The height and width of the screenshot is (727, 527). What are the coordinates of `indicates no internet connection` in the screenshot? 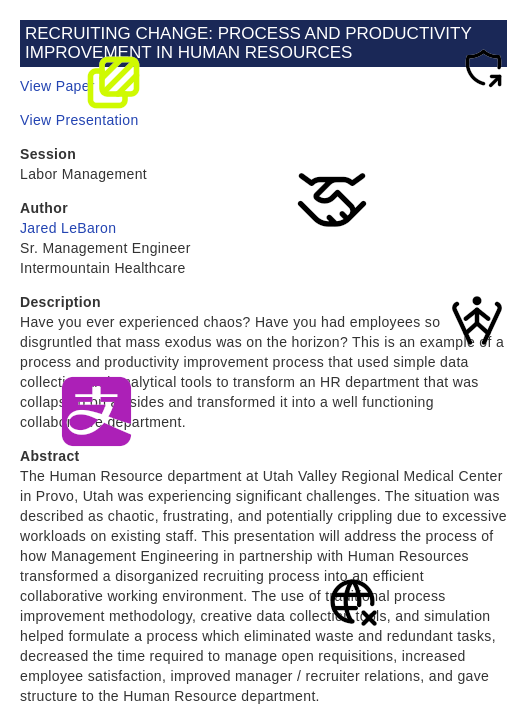 It's located at (352, 601).